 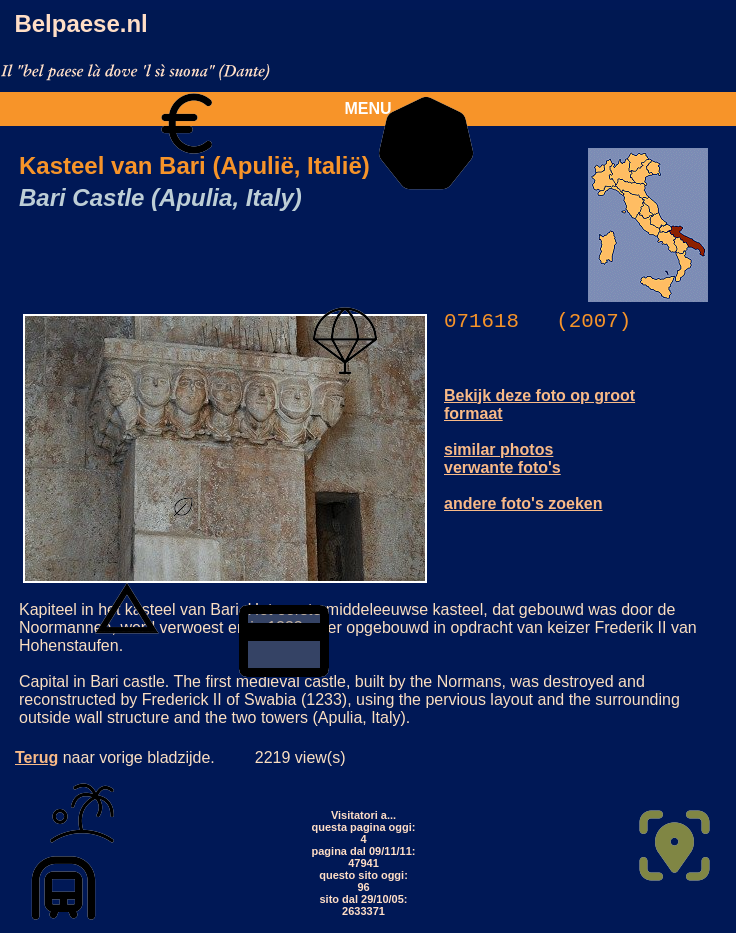 I want to click on a heptagon shape indicator, so click(x=426, y=146).